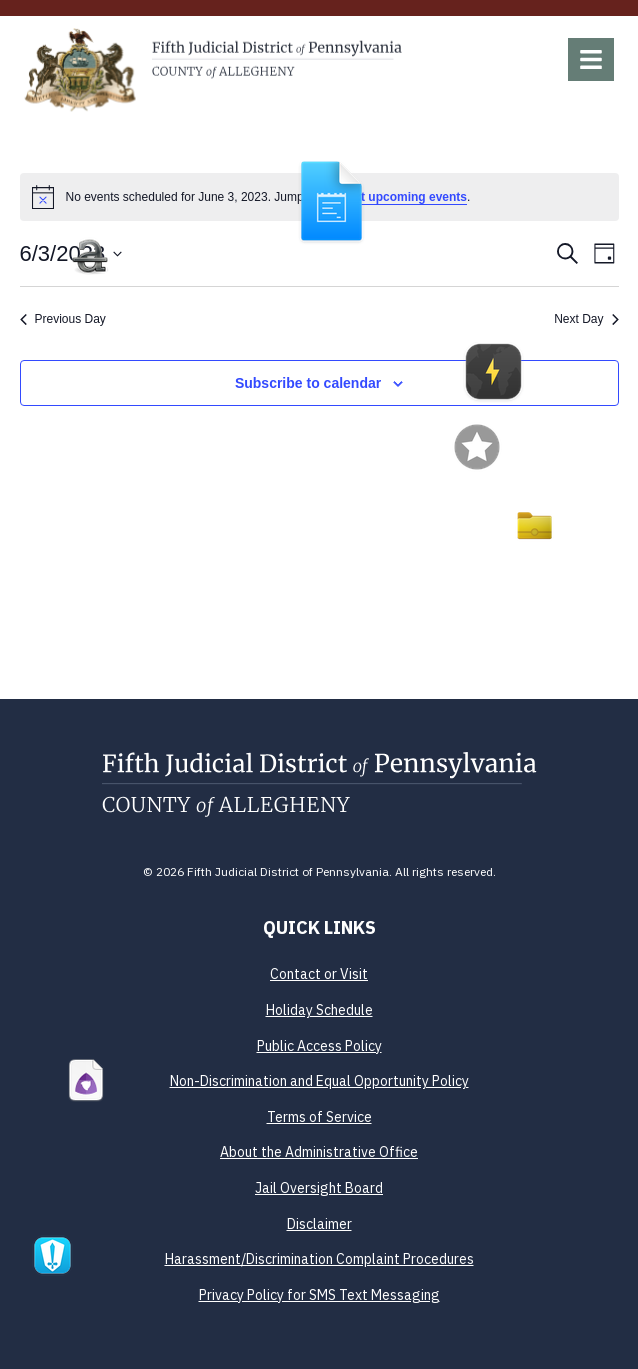 Image resolution: width=638 pixels, height=1369 pixels. What do you see at coordinates (331, 202) in the screenshot?
I see `open a DjVu format image file` at bounding box center [331, 202].